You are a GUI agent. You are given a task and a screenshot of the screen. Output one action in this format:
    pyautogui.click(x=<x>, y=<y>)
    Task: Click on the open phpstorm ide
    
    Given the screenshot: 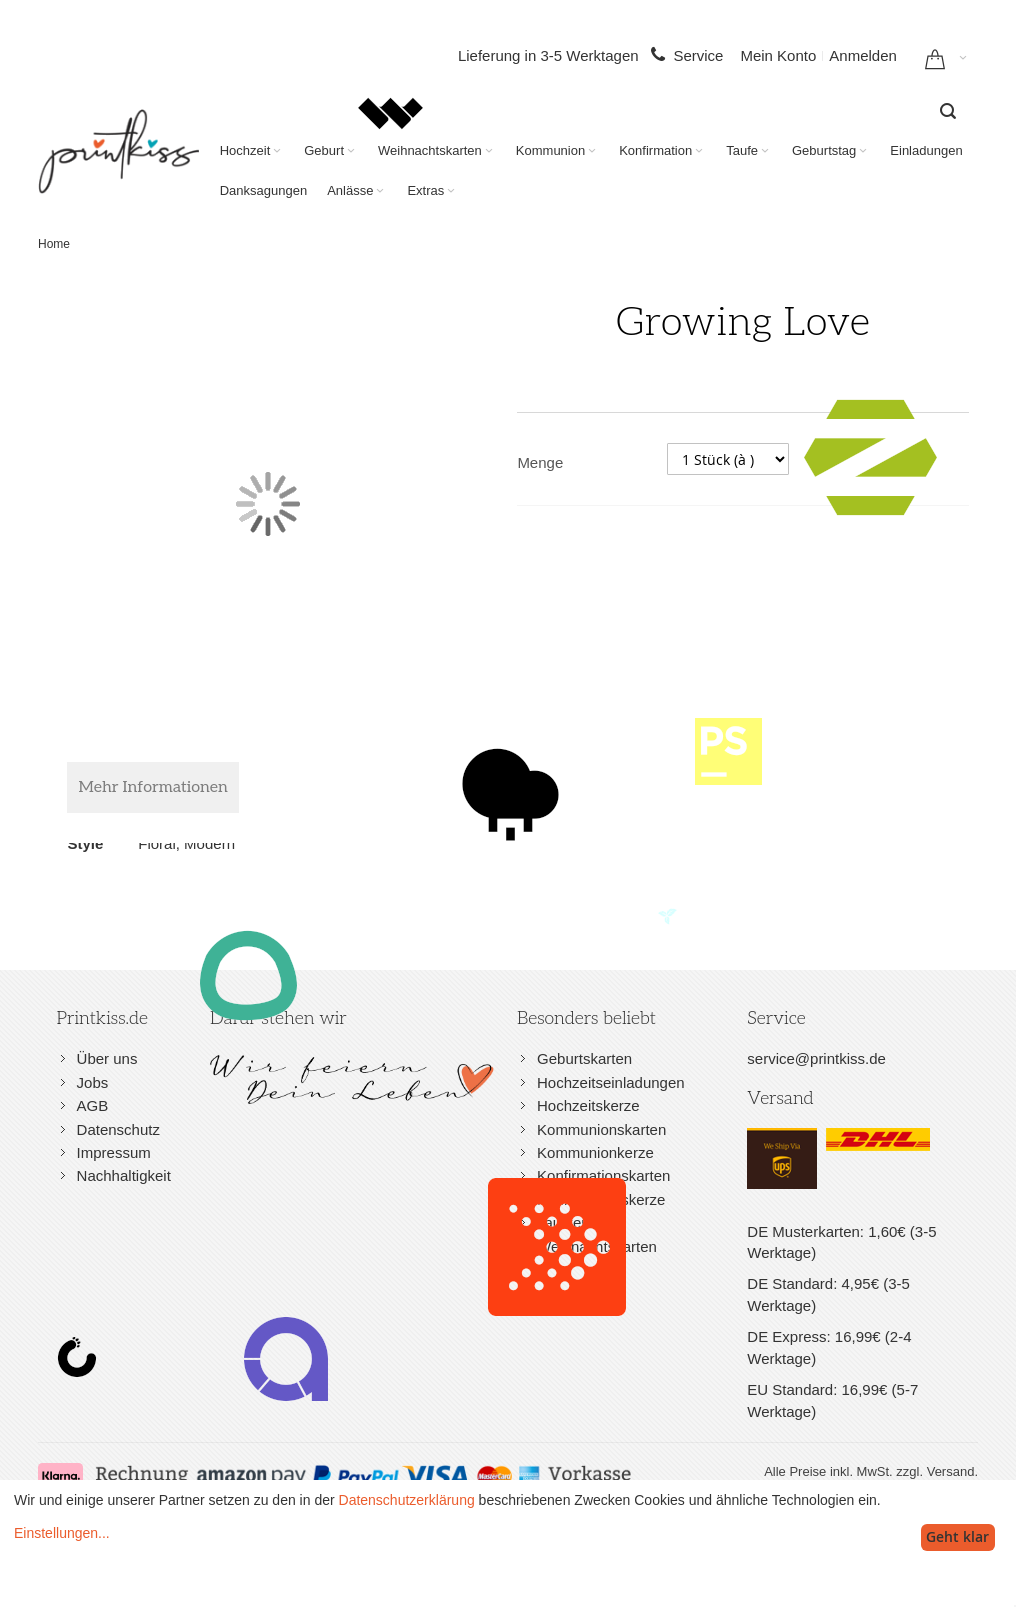 What is the action you would take?
    pyautogui.click(x=728, y=751)
    